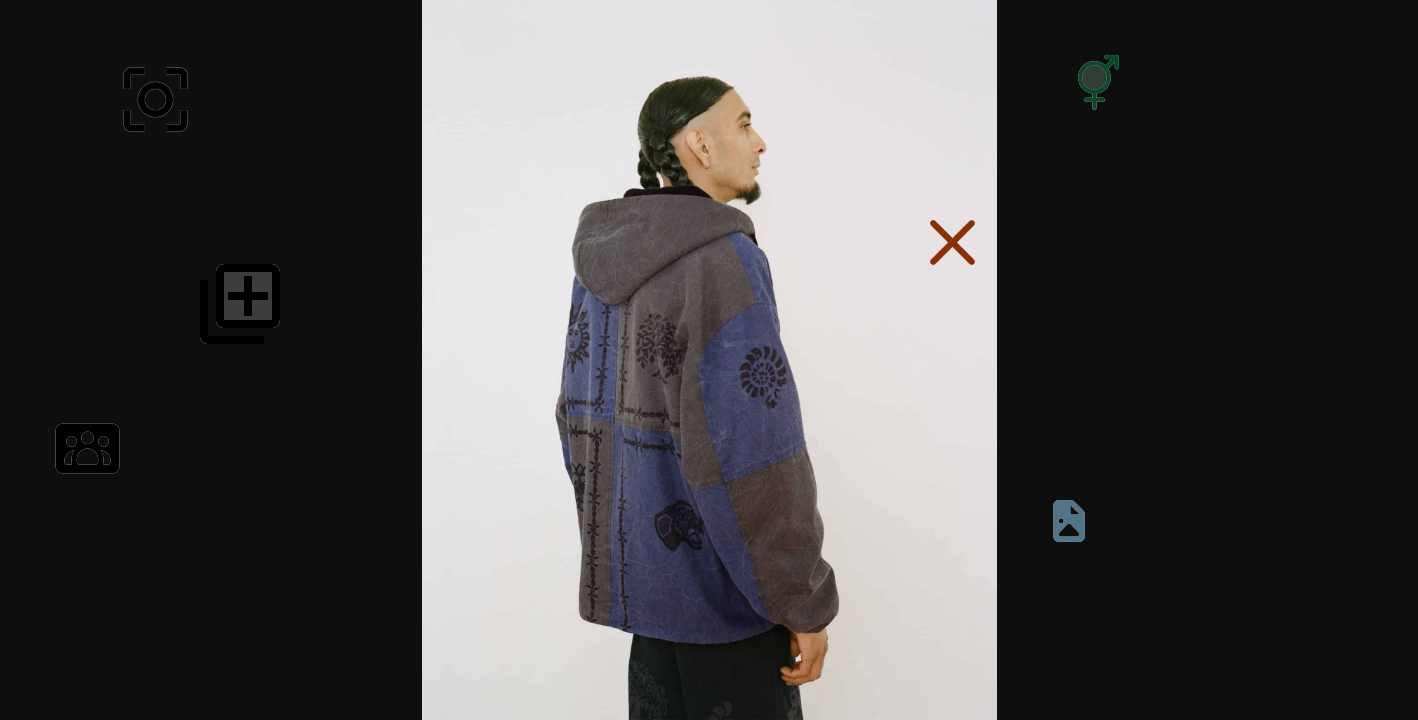 This screenshot has height=720, width=1418. I want to click on close the current window or dialog, so click(952, 242).